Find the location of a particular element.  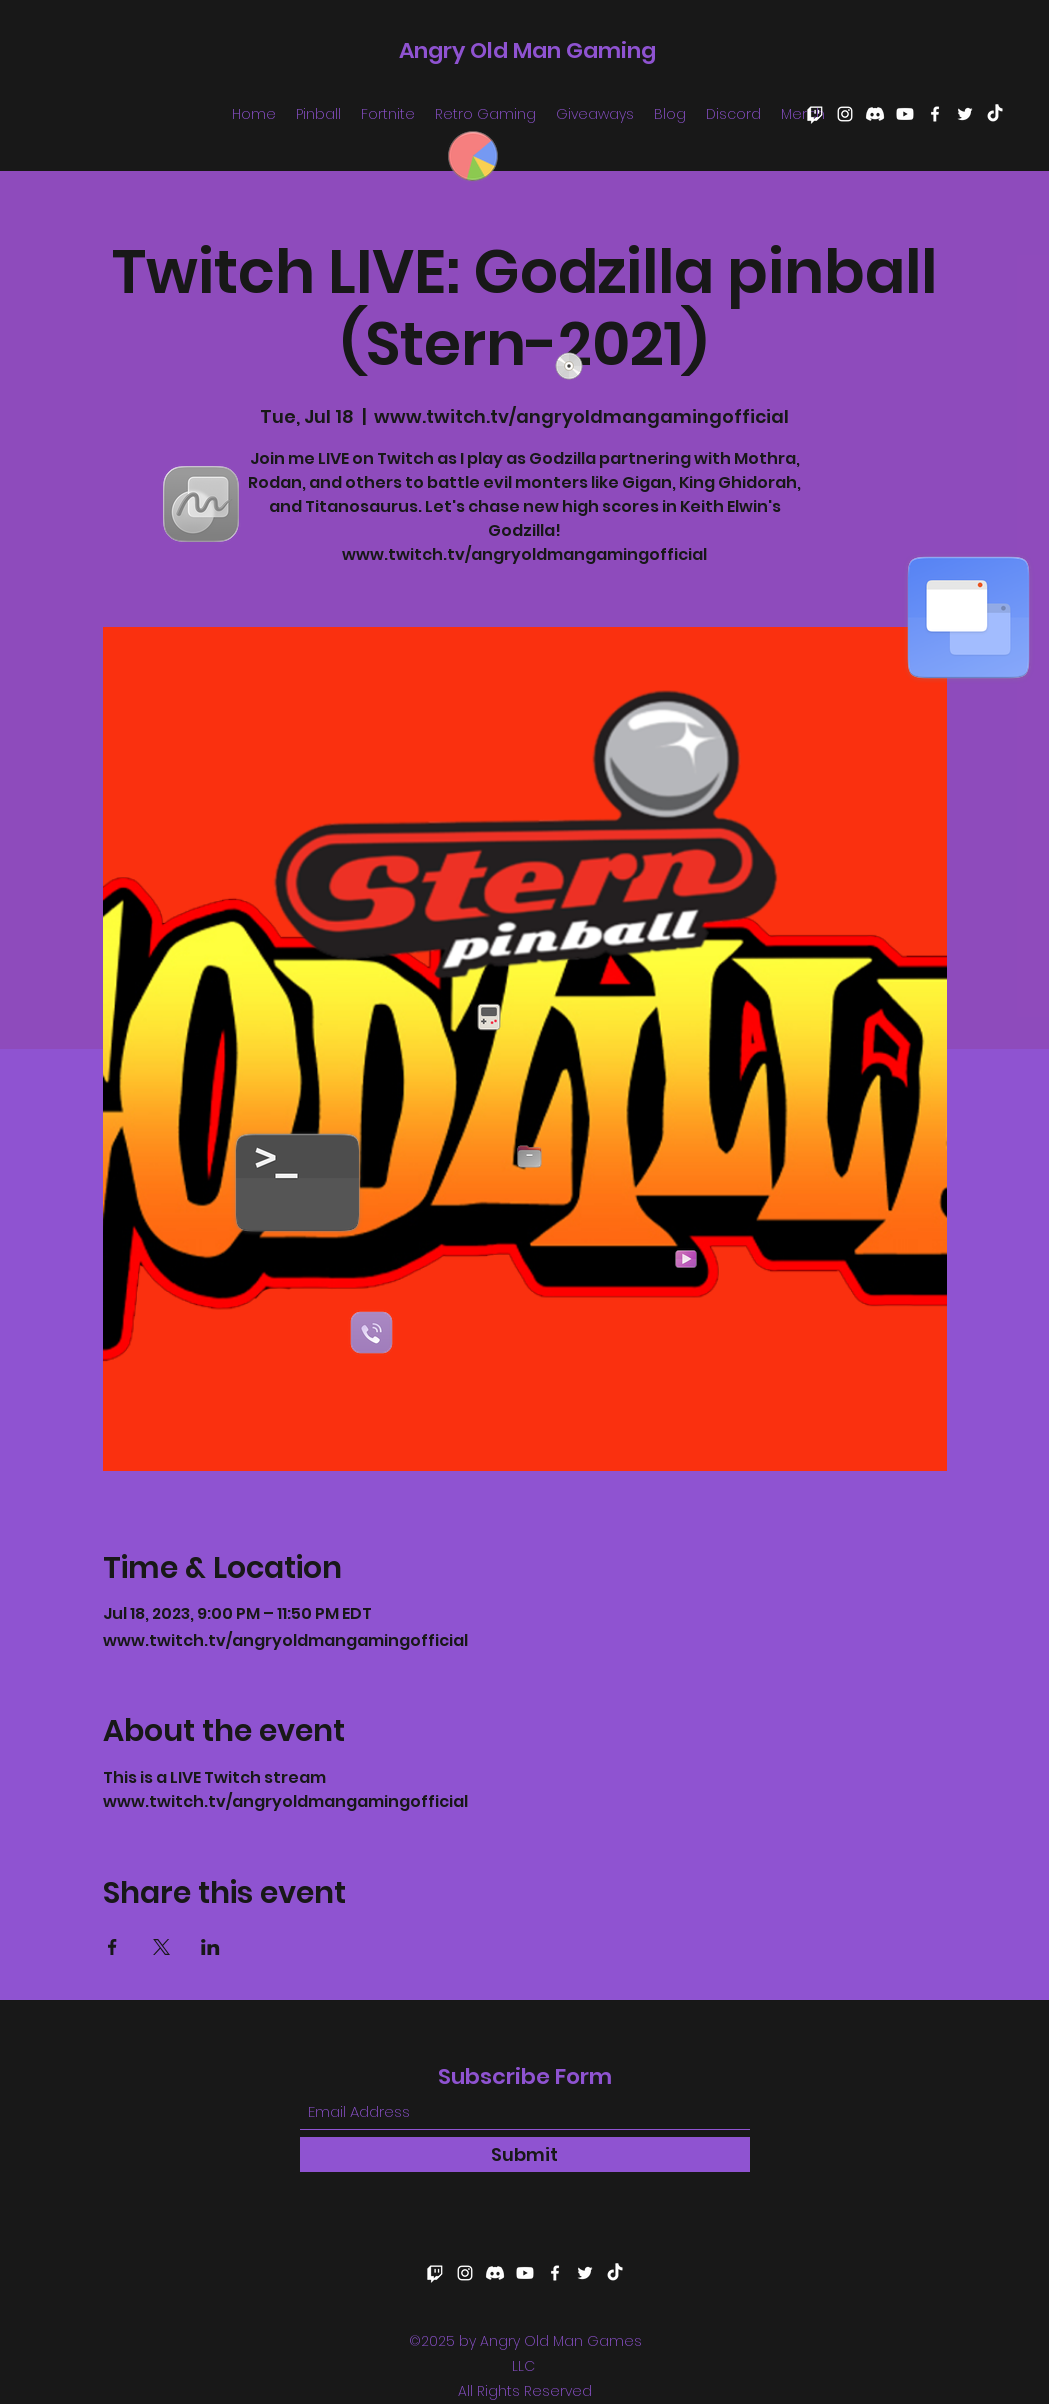

open freeform app for brainstorming and sketching is located at coordinates (201, 504).